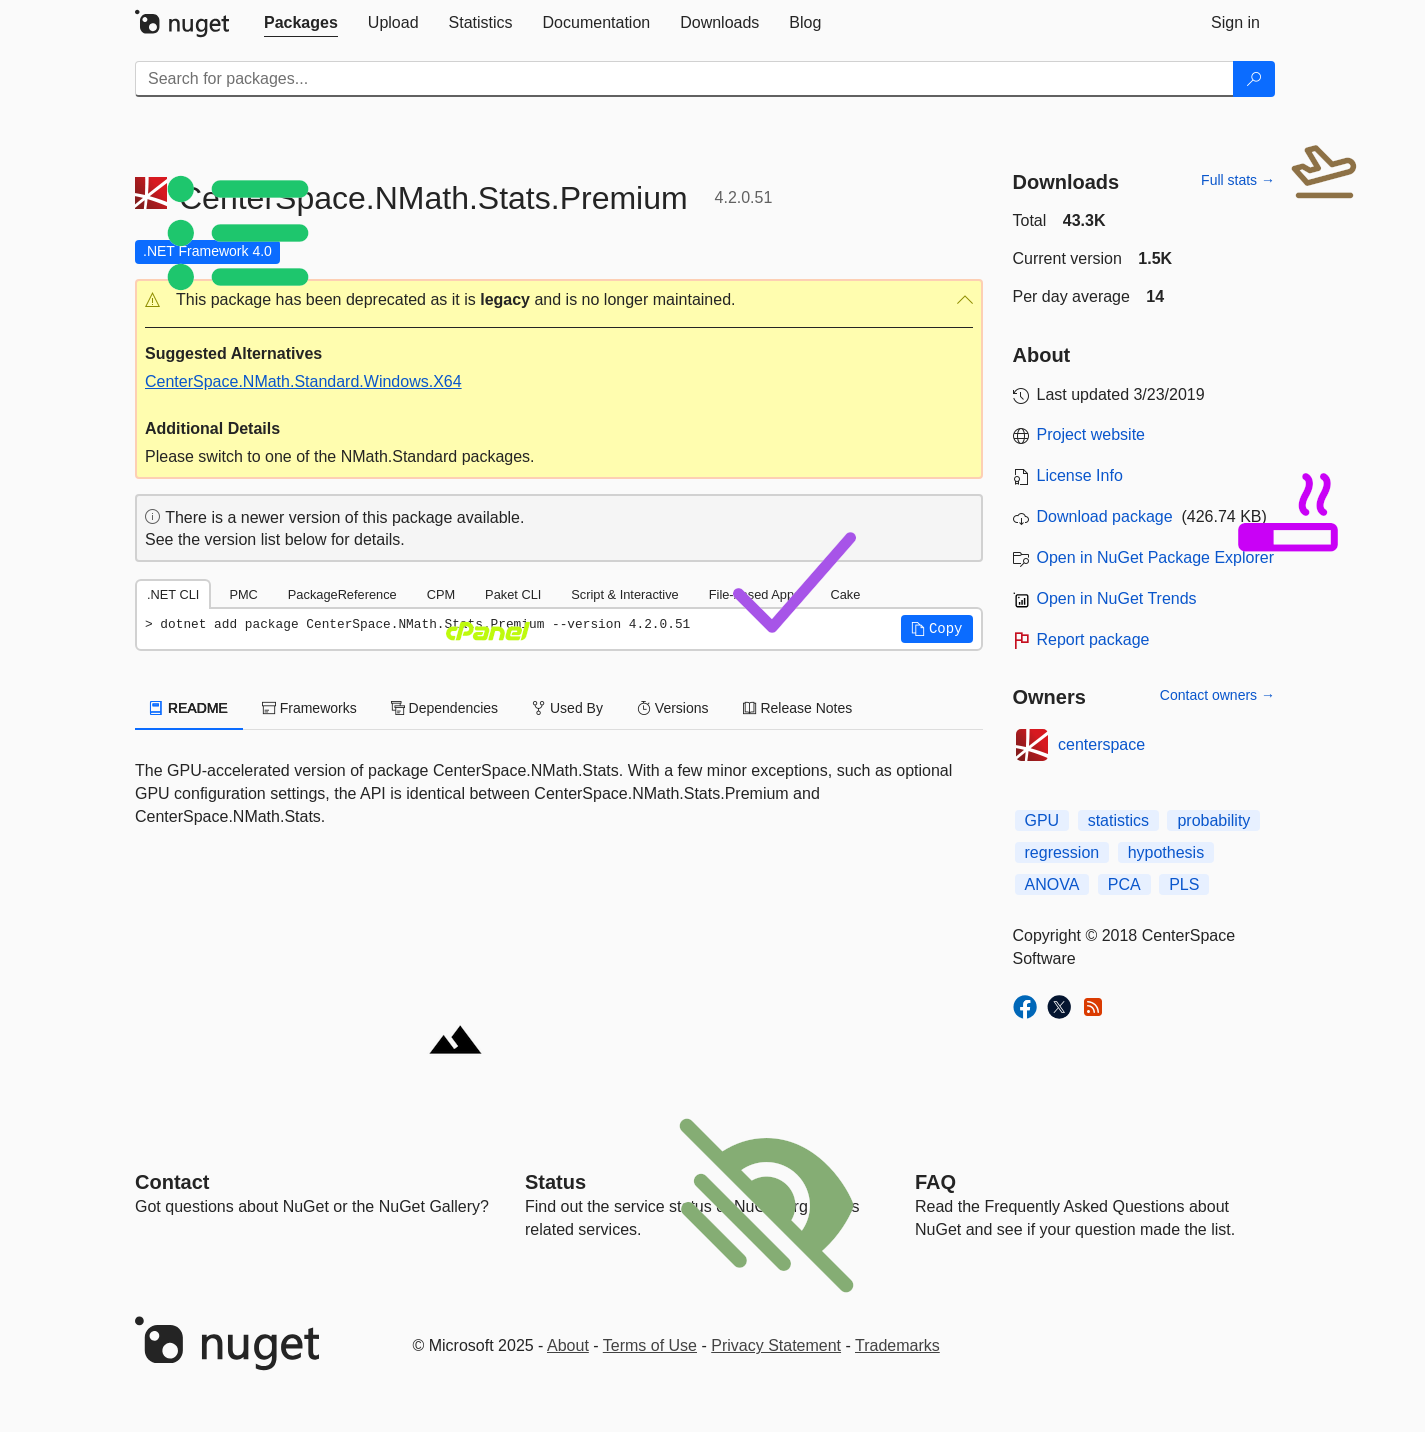 The image size is (1425, 1432). Describe the element at coordinates (1324, 169) in the screenshot. I see `view departing flights` at that location.